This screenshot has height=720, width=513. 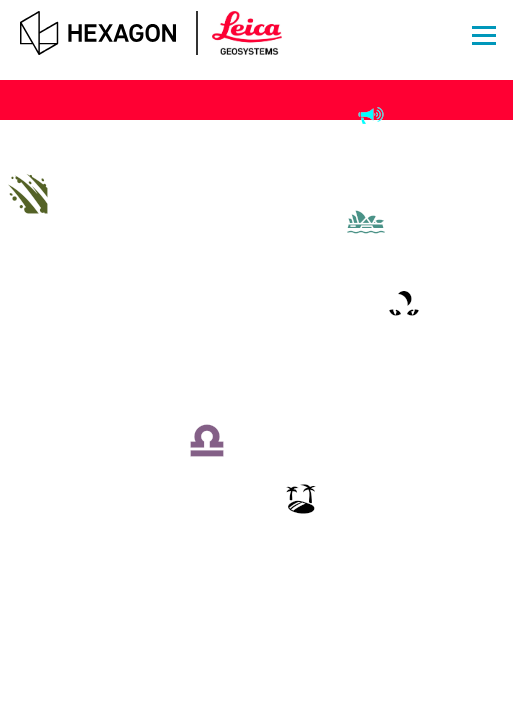 What do you see at coordinates (27, 193) in the screenshot?
I see `indicates a violent attack or slash action` at bounding box center [27, 193].